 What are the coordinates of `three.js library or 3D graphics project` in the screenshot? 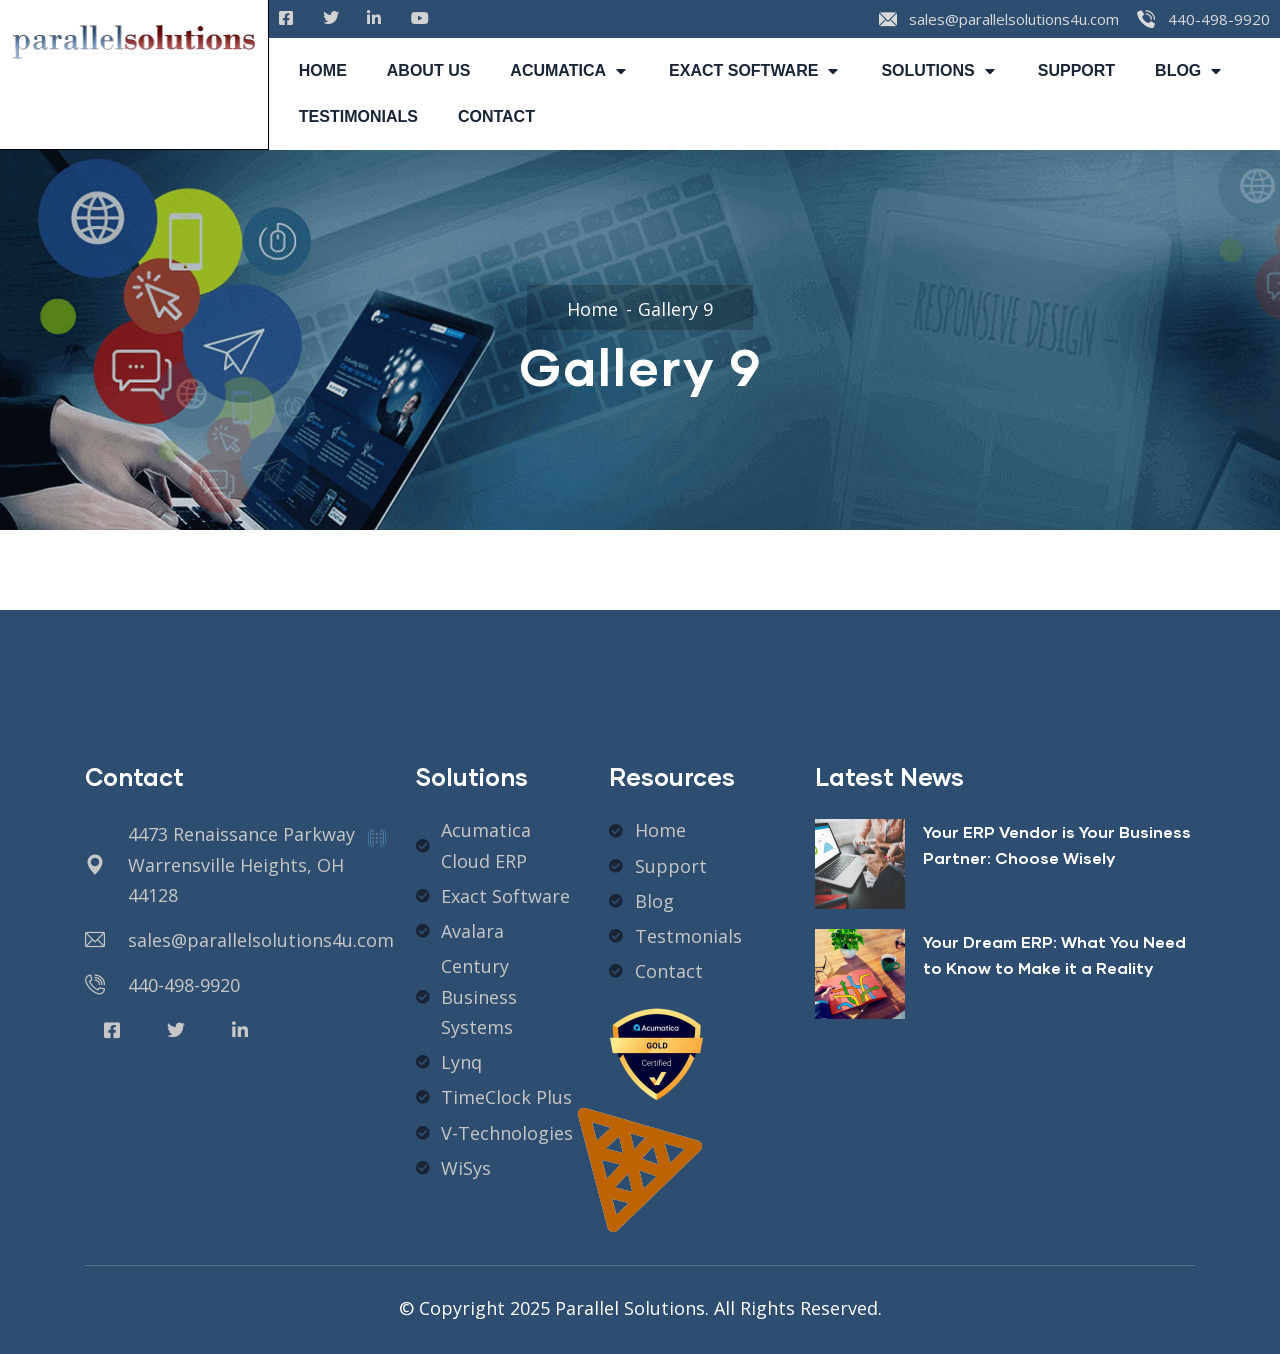 It's located at (637, 1167).